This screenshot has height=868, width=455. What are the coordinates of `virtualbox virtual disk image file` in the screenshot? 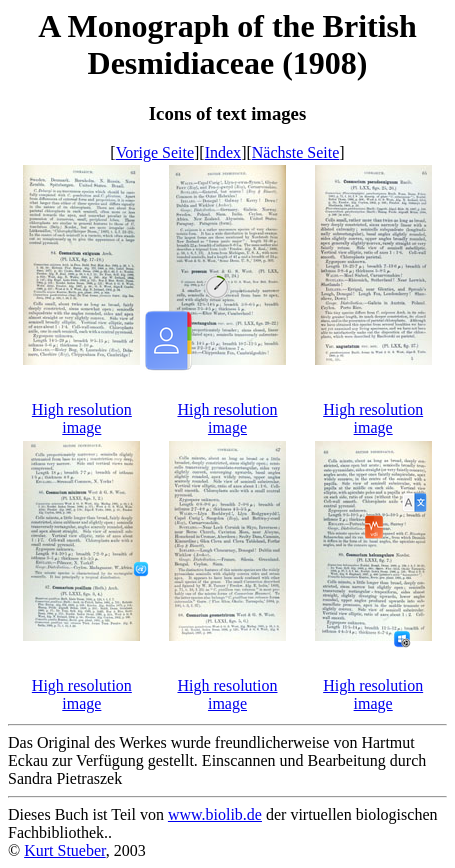 It's located at (374, 527).